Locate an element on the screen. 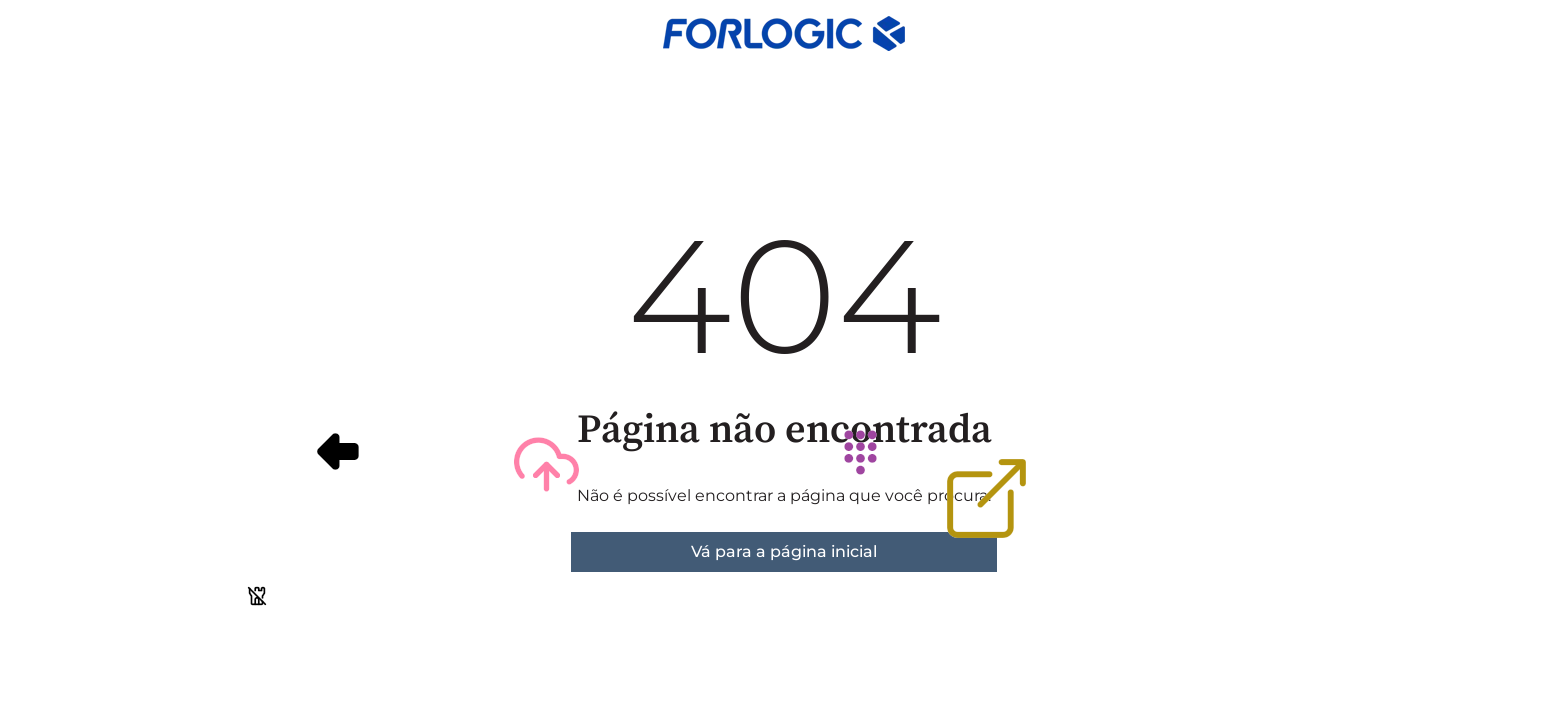 The image size is (1568, 720). indicates tower or signal is offline is located at coordinates (257, 596).